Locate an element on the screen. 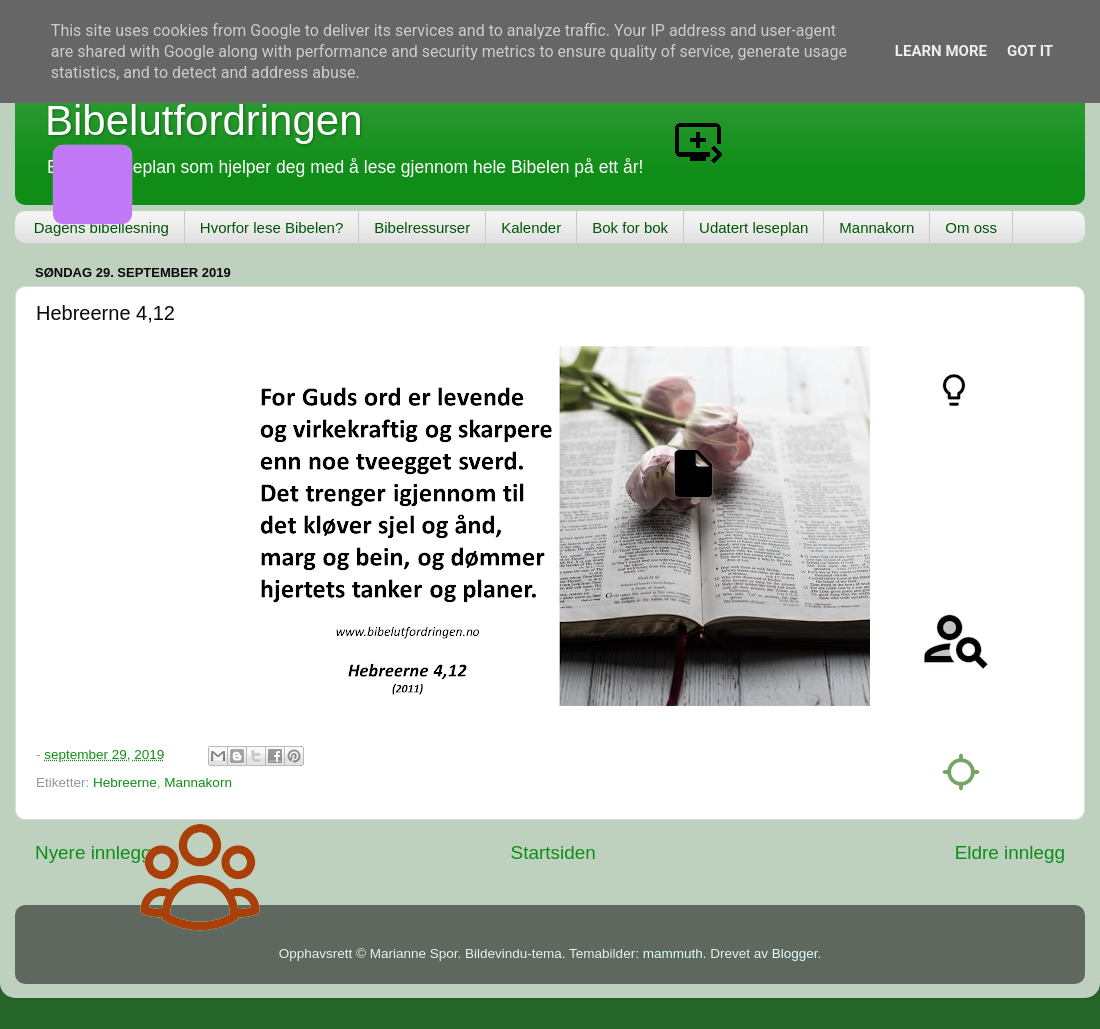  find my current location is located at coordinates (961, 772).